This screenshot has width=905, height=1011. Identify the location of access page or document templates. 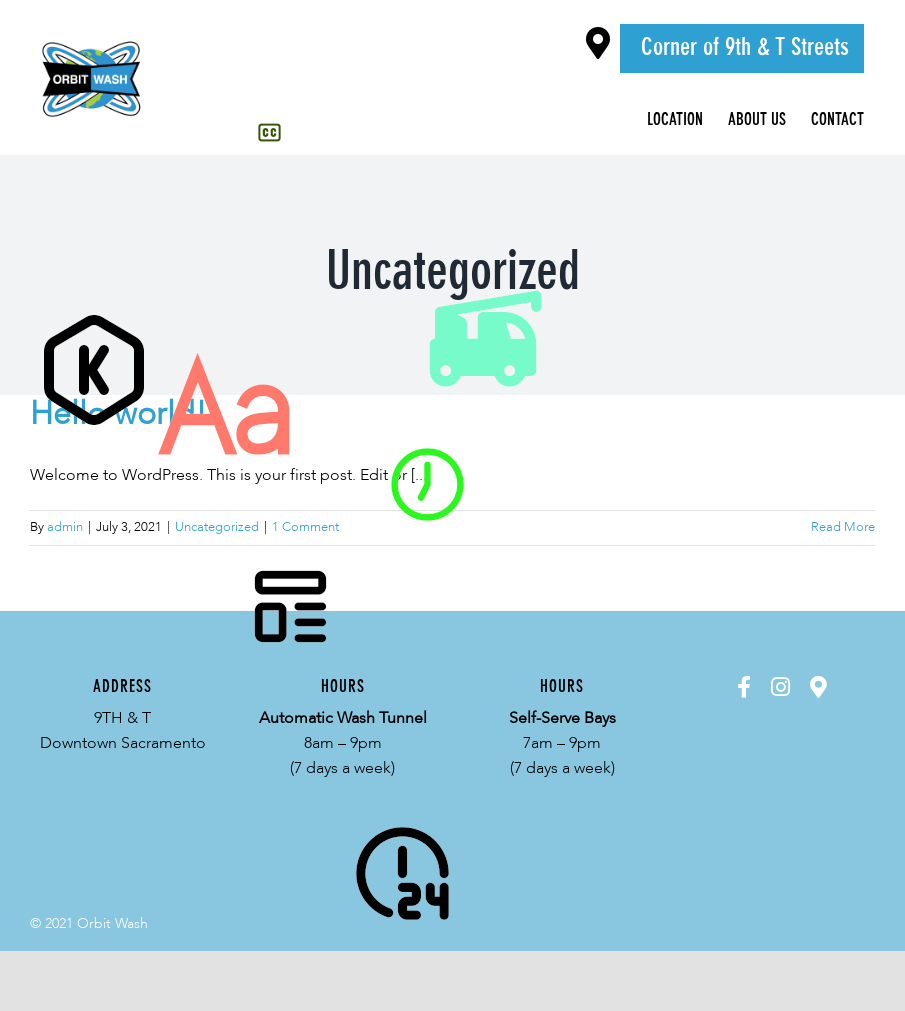
(290, 606).